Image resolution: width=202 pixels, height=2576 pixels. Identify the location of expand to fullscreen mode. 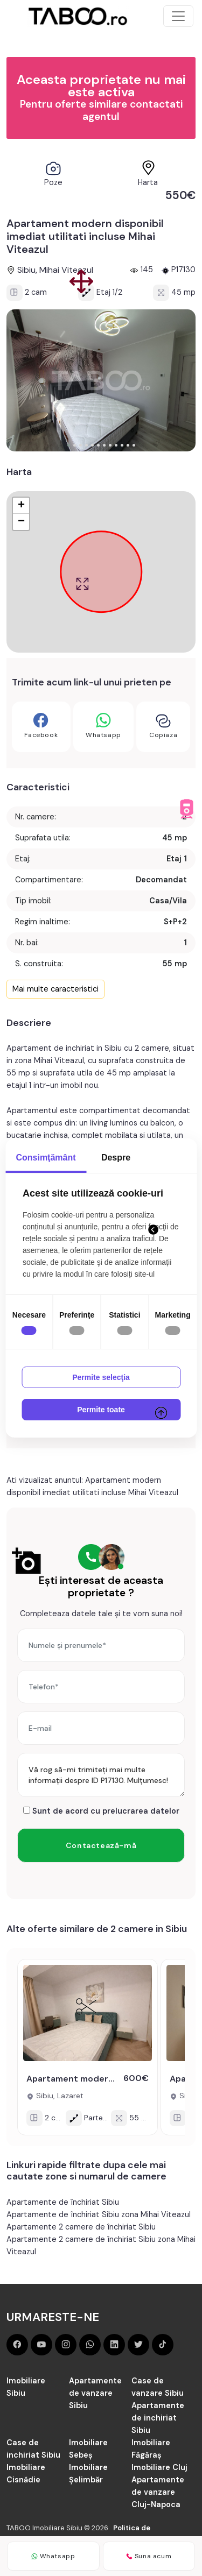
(82, 584).